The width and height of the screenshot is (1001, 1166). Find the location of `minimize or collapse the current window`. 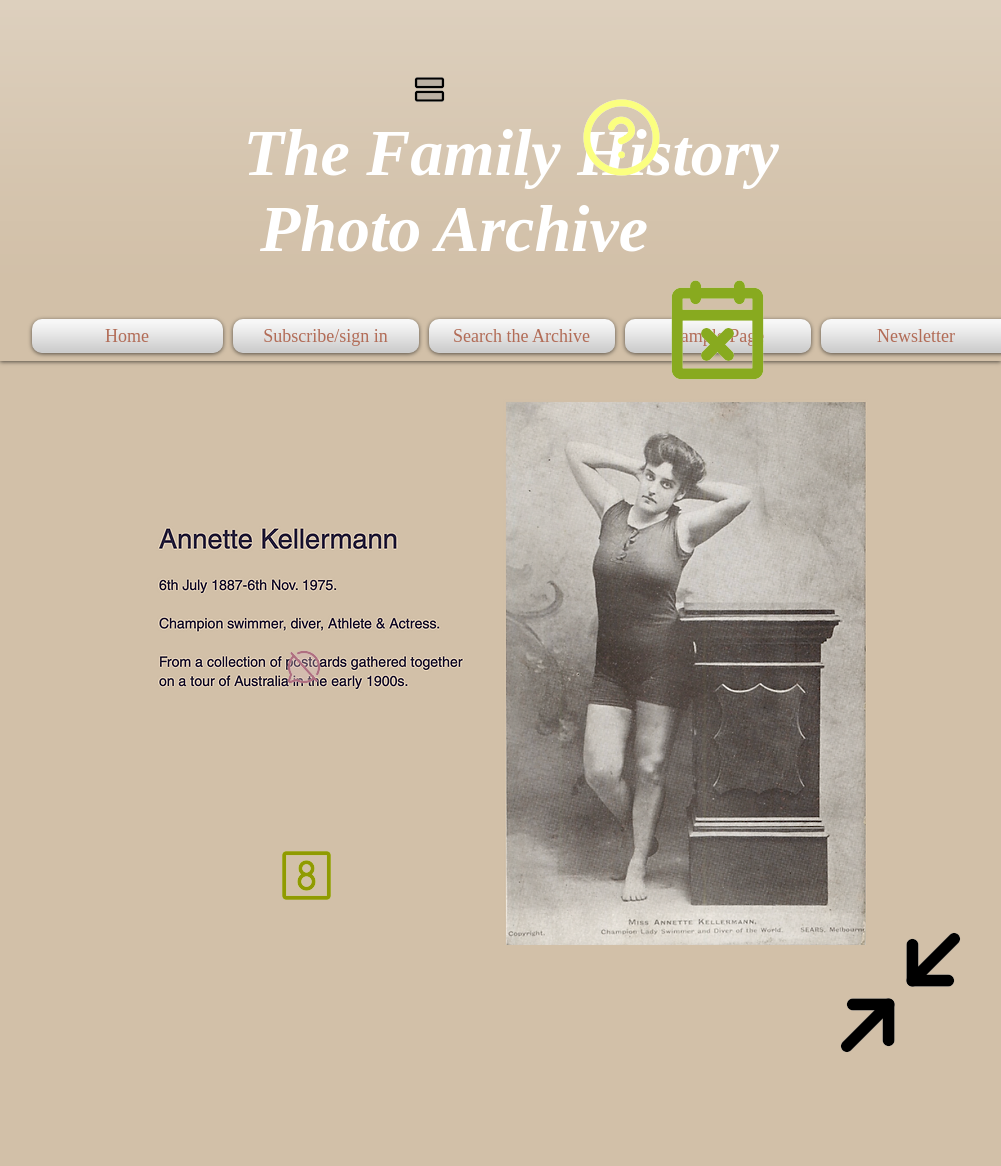

minimize or collapse the current window is located at coordinates (900, 992).